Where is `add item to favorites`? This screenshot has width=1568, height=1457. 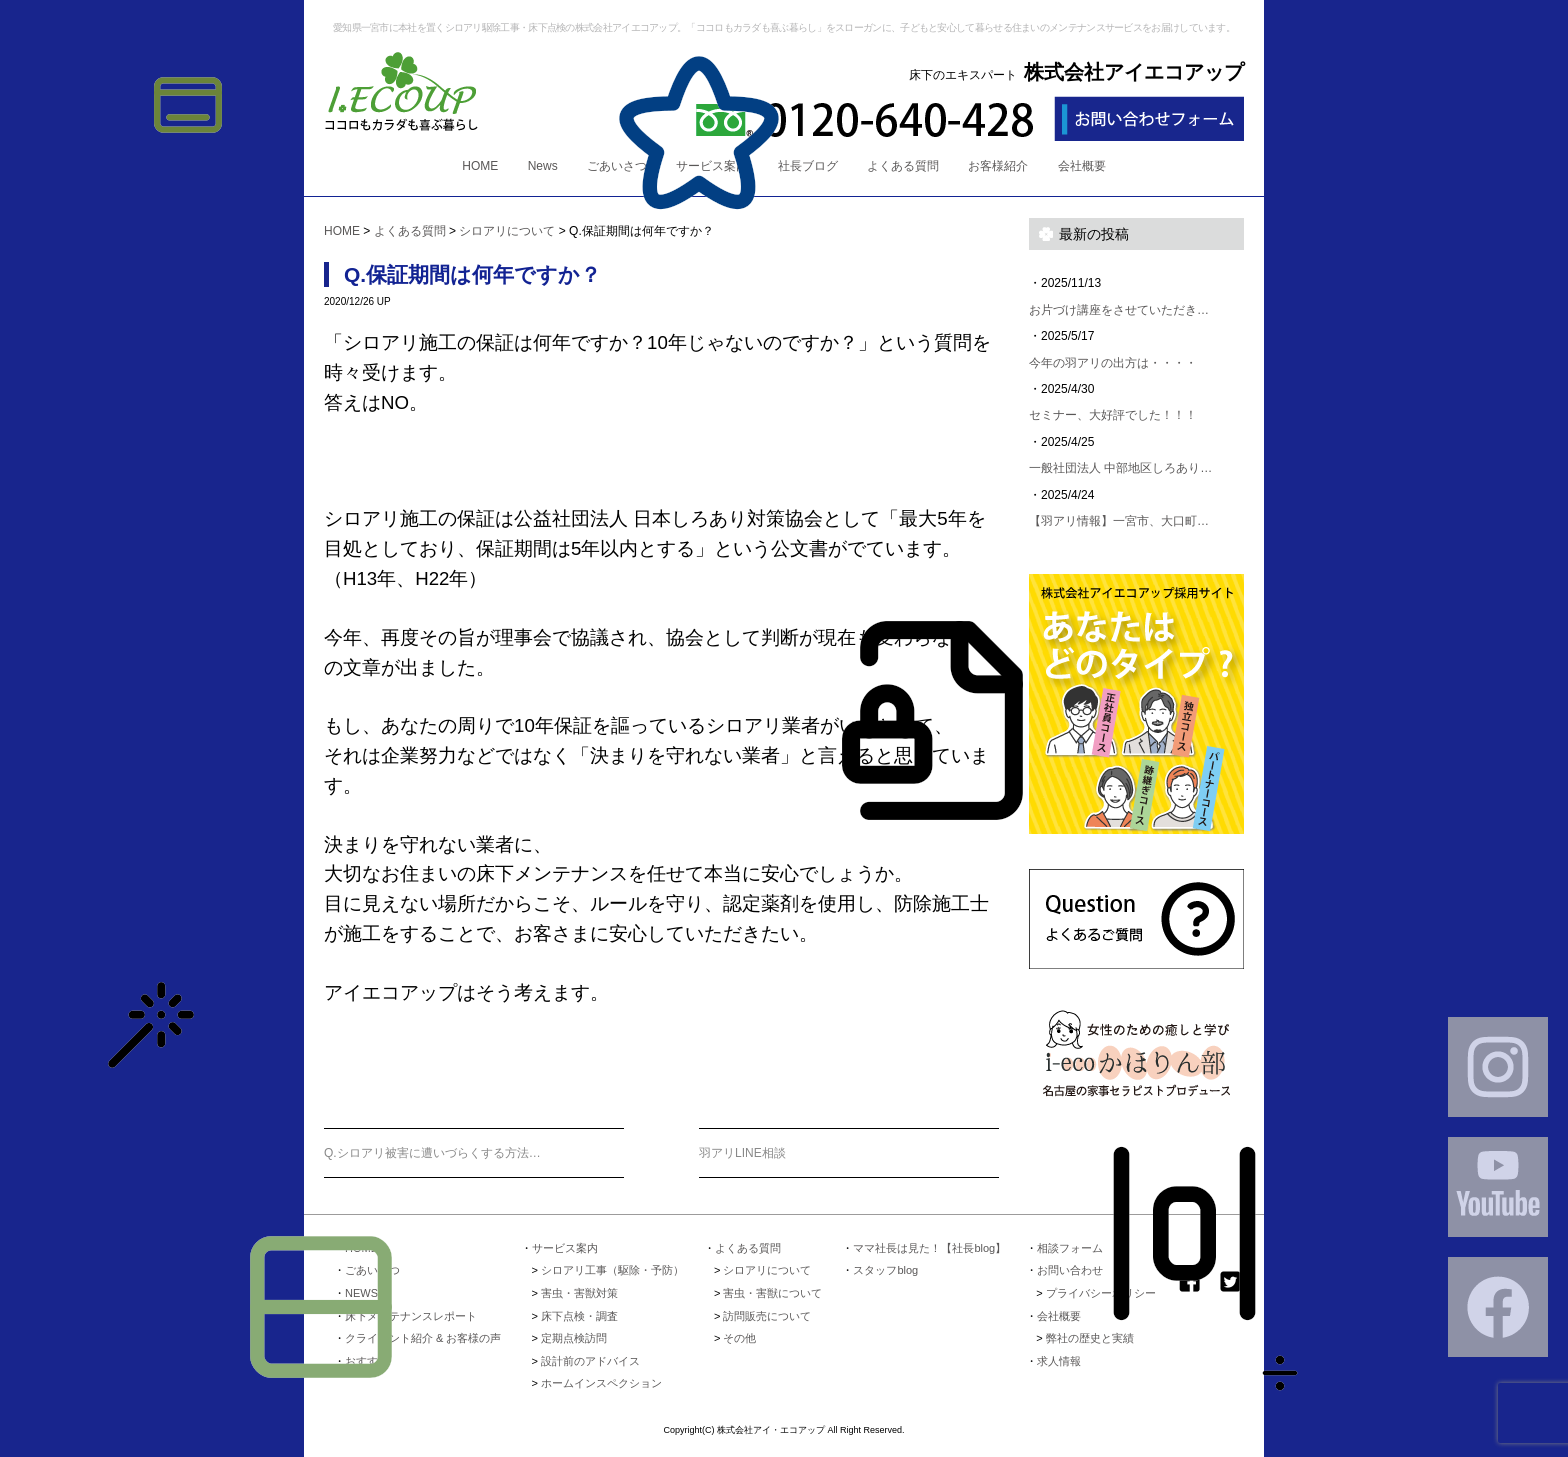
add item to favorites is located at coordinates (699, 136).